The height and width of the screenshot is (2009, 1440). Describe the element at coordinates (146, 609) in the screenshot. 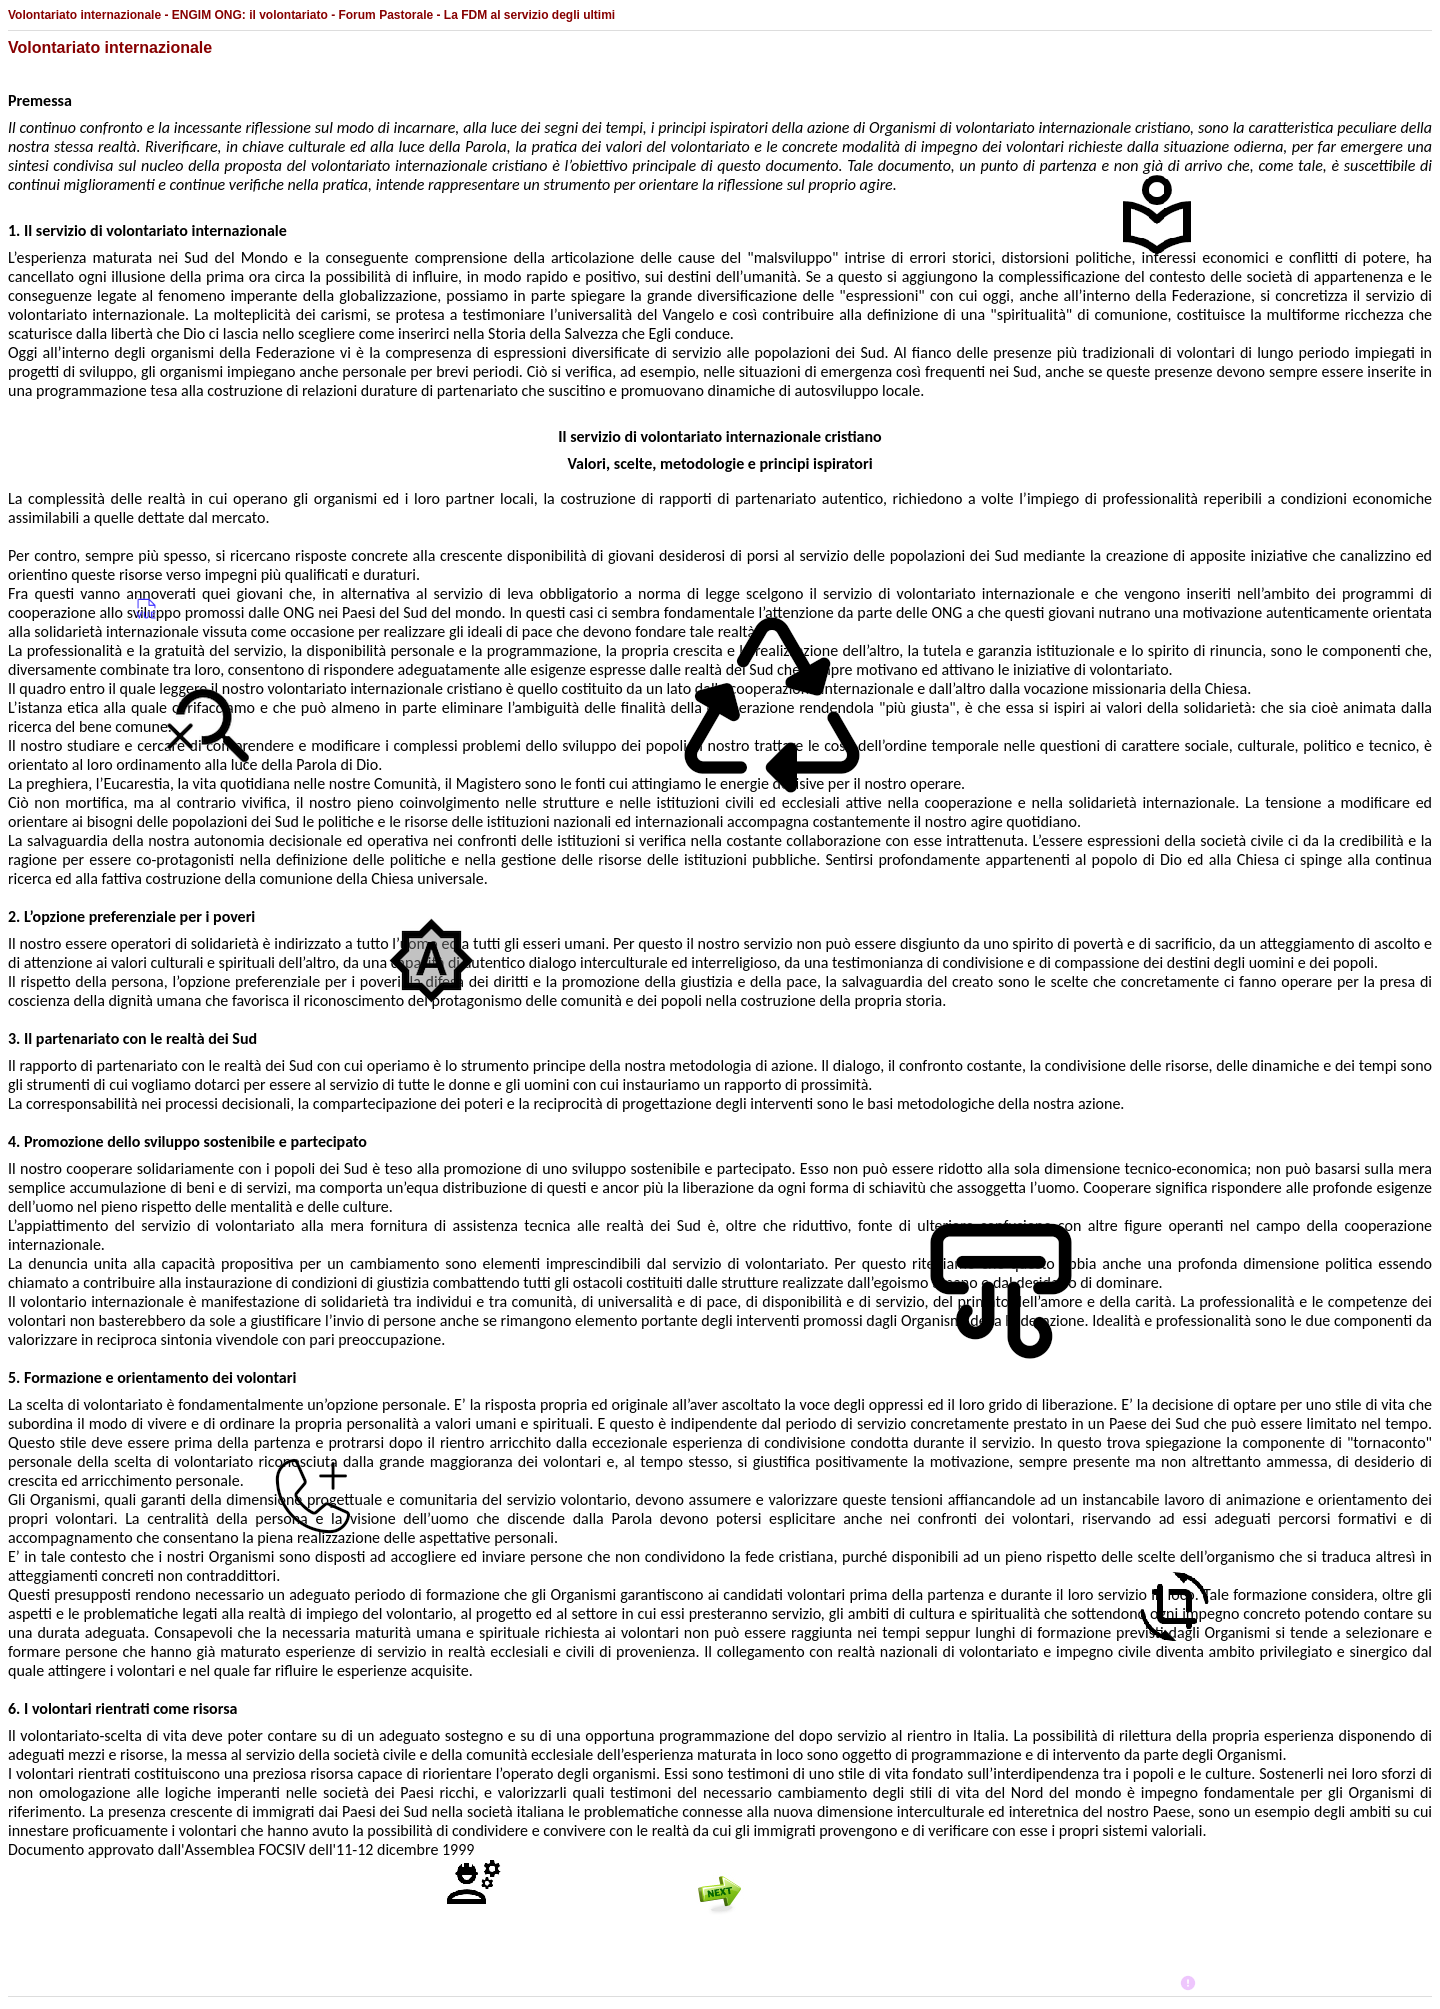

I see `vue.js file type indicator` at that location.